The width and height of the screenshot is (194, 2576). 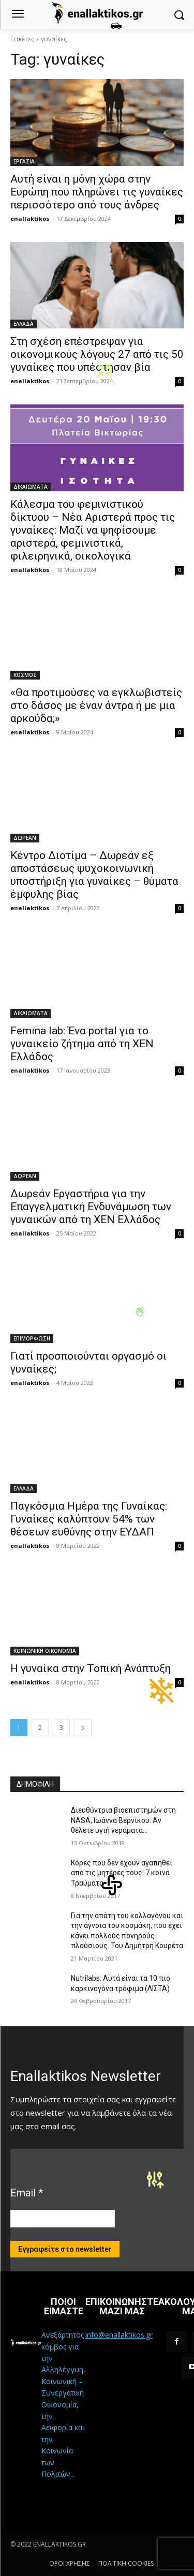 What do you see at coordinates (112, 1885) in the screenshot?
I see `access API application settings` at bounding box center [112, 1885].